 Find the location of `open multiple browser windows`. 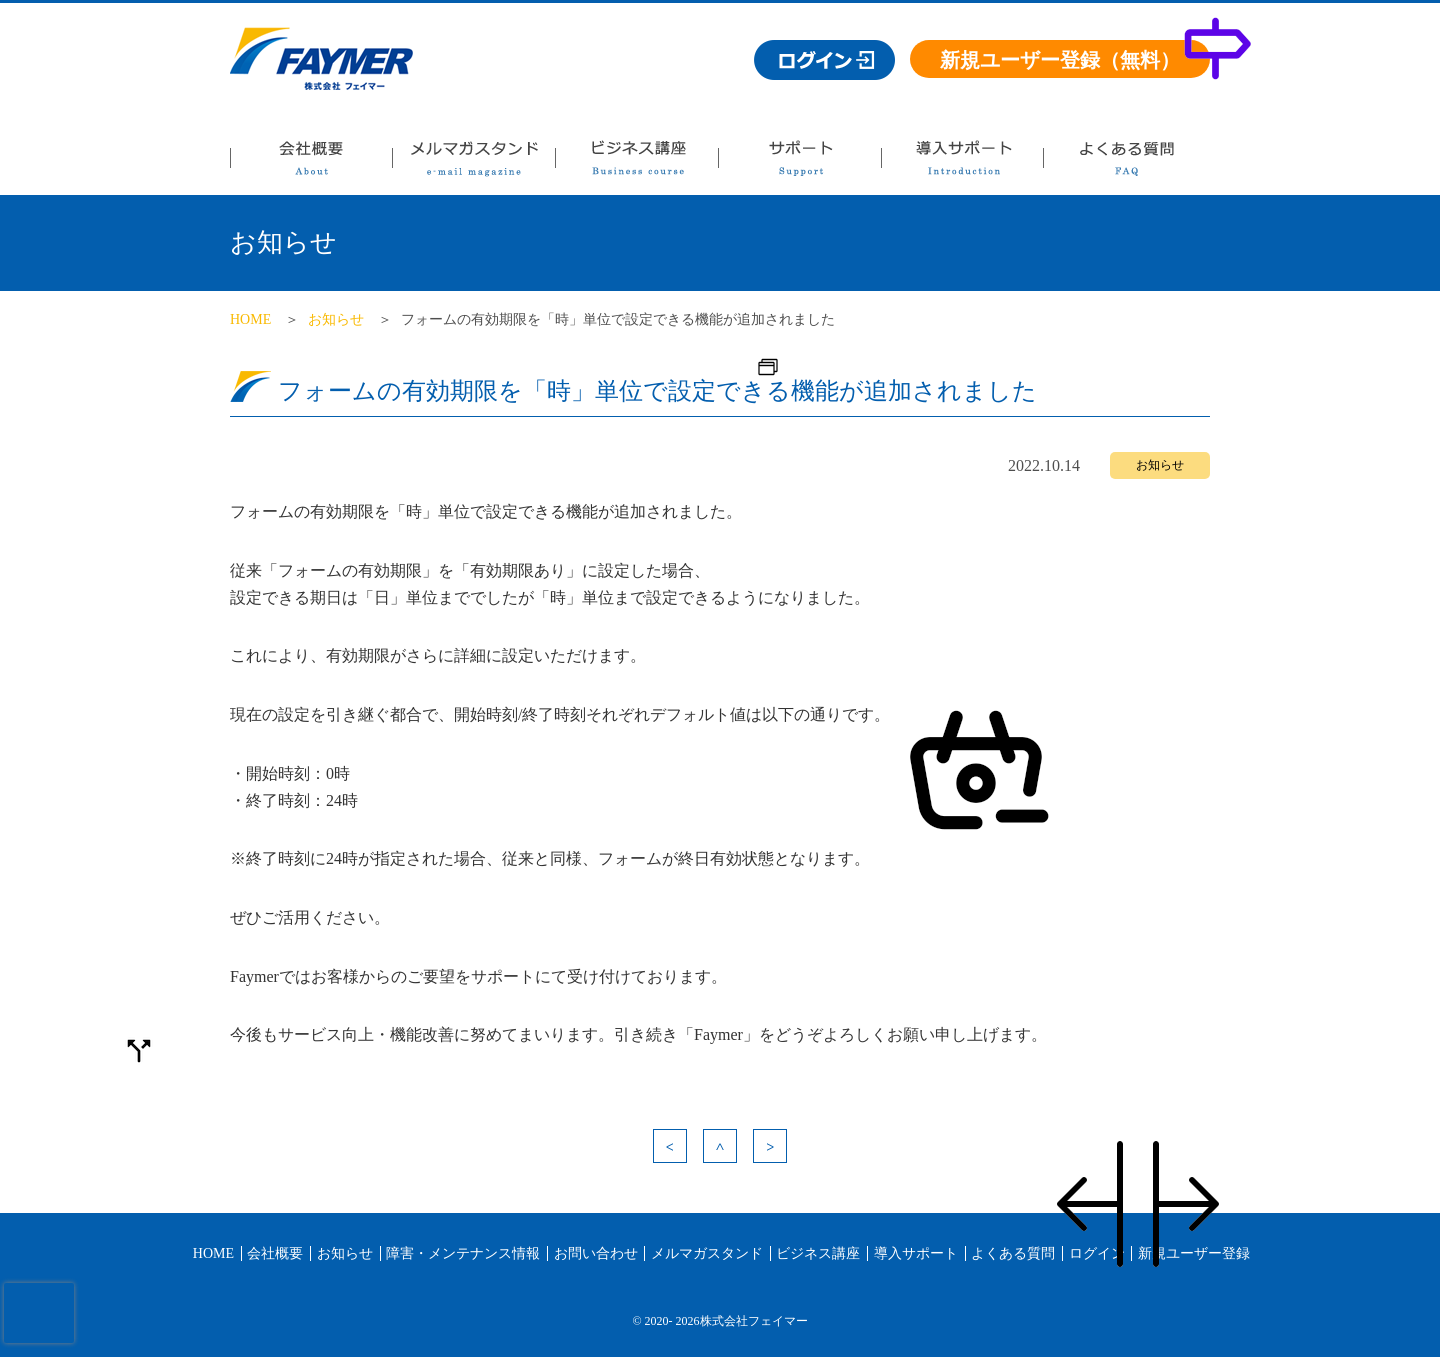

open multiple browser windows is located at coordinates (768, 367).